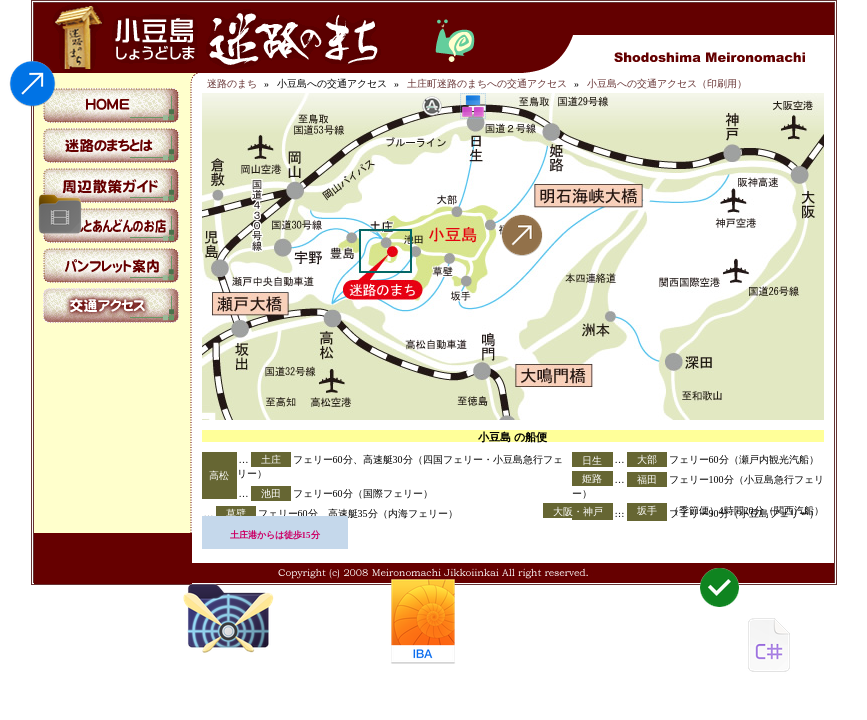 Image resolution: width=867 pixels, height=720 pixels. Describe the element at coordinates (769, 645) in the screenshot. I see `a C# source code file` at that location.